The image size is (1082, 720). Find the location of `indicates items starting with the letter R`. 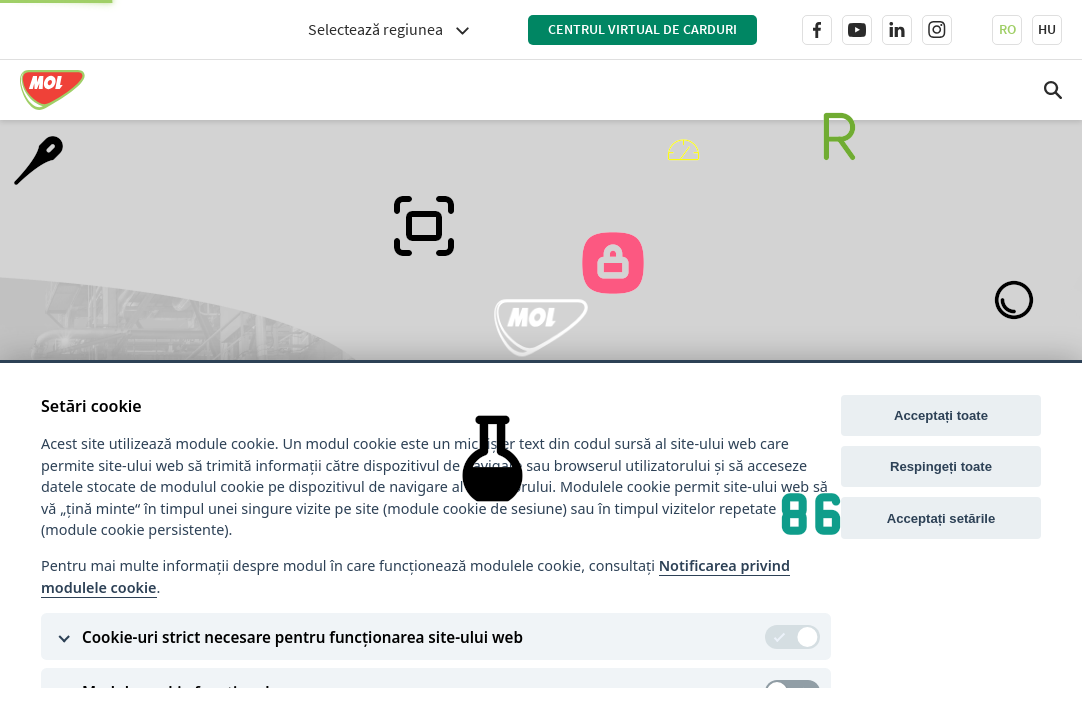

indicates items starting with the letter R is located at coordinates (839, 136).